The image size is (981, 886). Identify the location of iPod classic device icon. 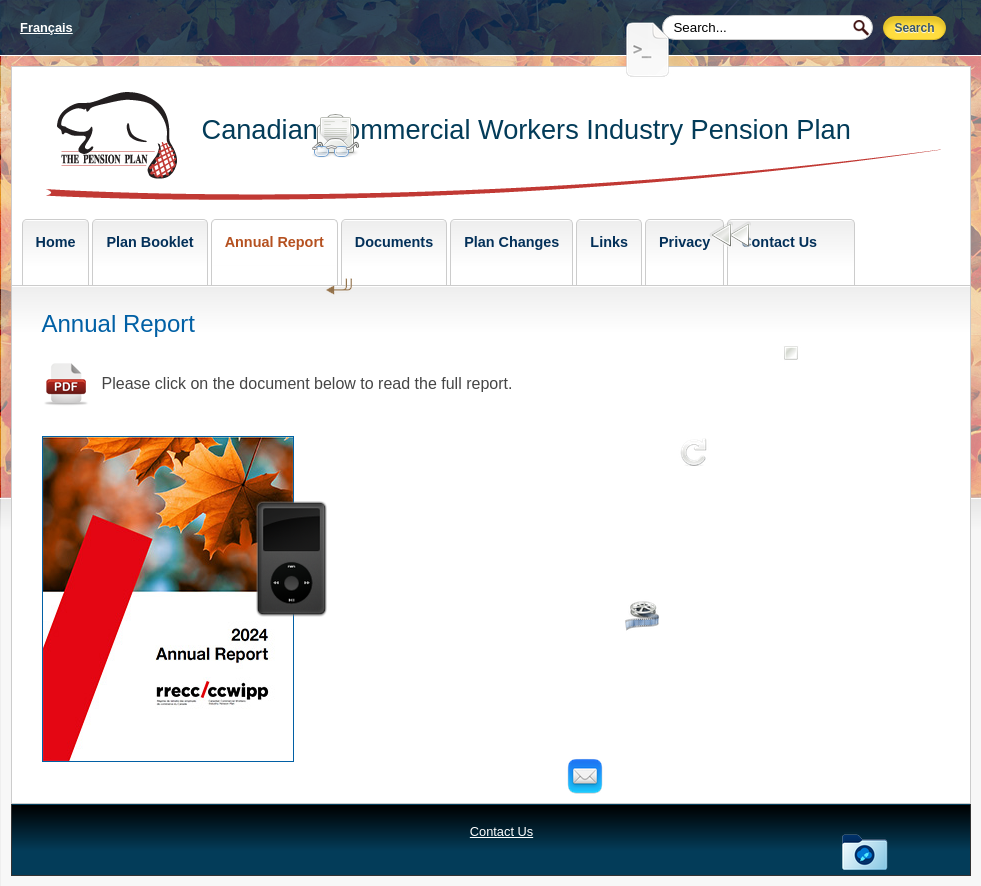
(291, 558).